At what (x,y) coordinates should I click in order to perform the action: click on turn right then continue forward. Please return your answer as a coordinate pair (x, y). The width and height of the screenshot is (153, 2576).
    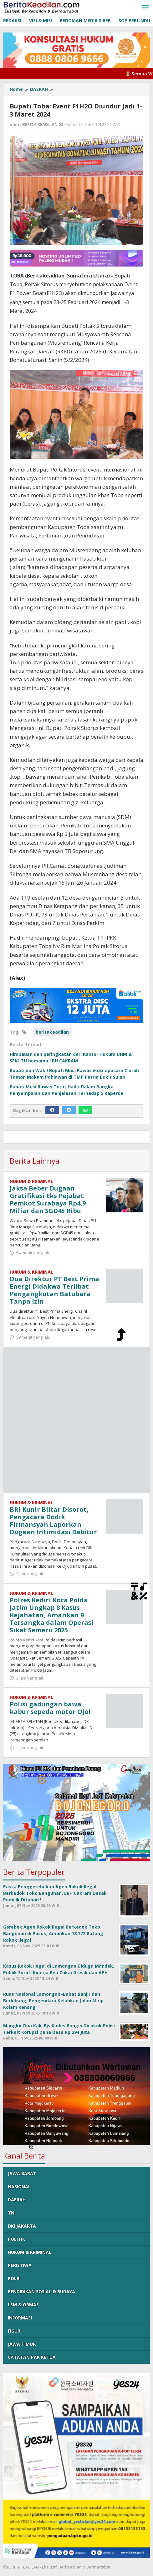
    Looking at the image, I should click on (121, 1335).